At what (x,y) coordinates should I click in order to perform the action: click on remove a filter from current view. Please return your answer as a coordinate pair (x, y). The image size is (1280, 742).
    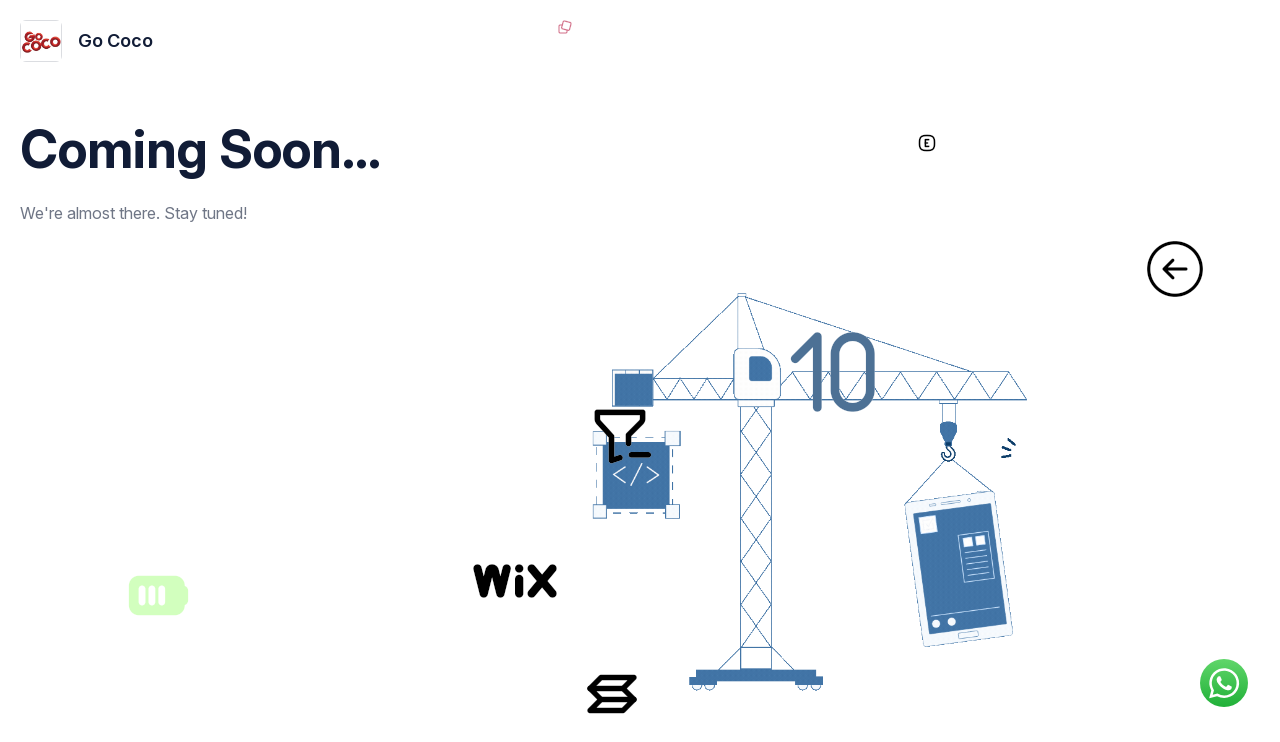
    Looking at the image, I should click on (620, 435).